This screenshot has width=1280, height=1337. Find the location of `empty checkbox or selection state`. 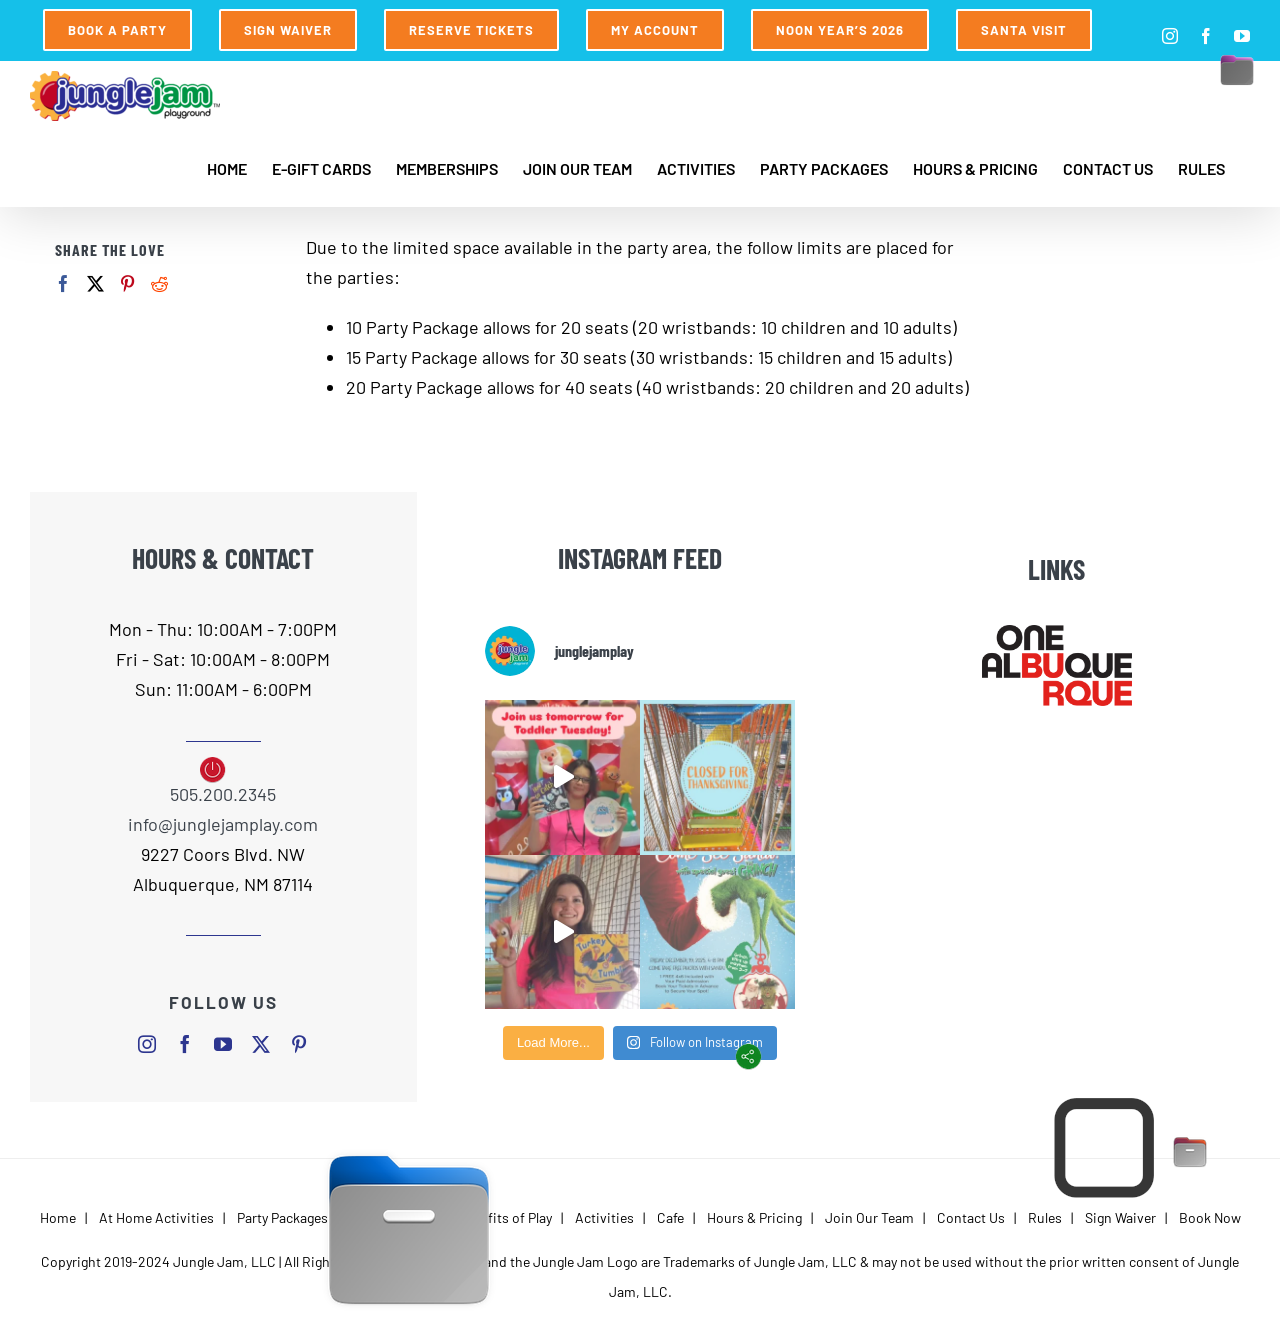

empty checkbox or selection state is located at coordinates (1076, 1175).